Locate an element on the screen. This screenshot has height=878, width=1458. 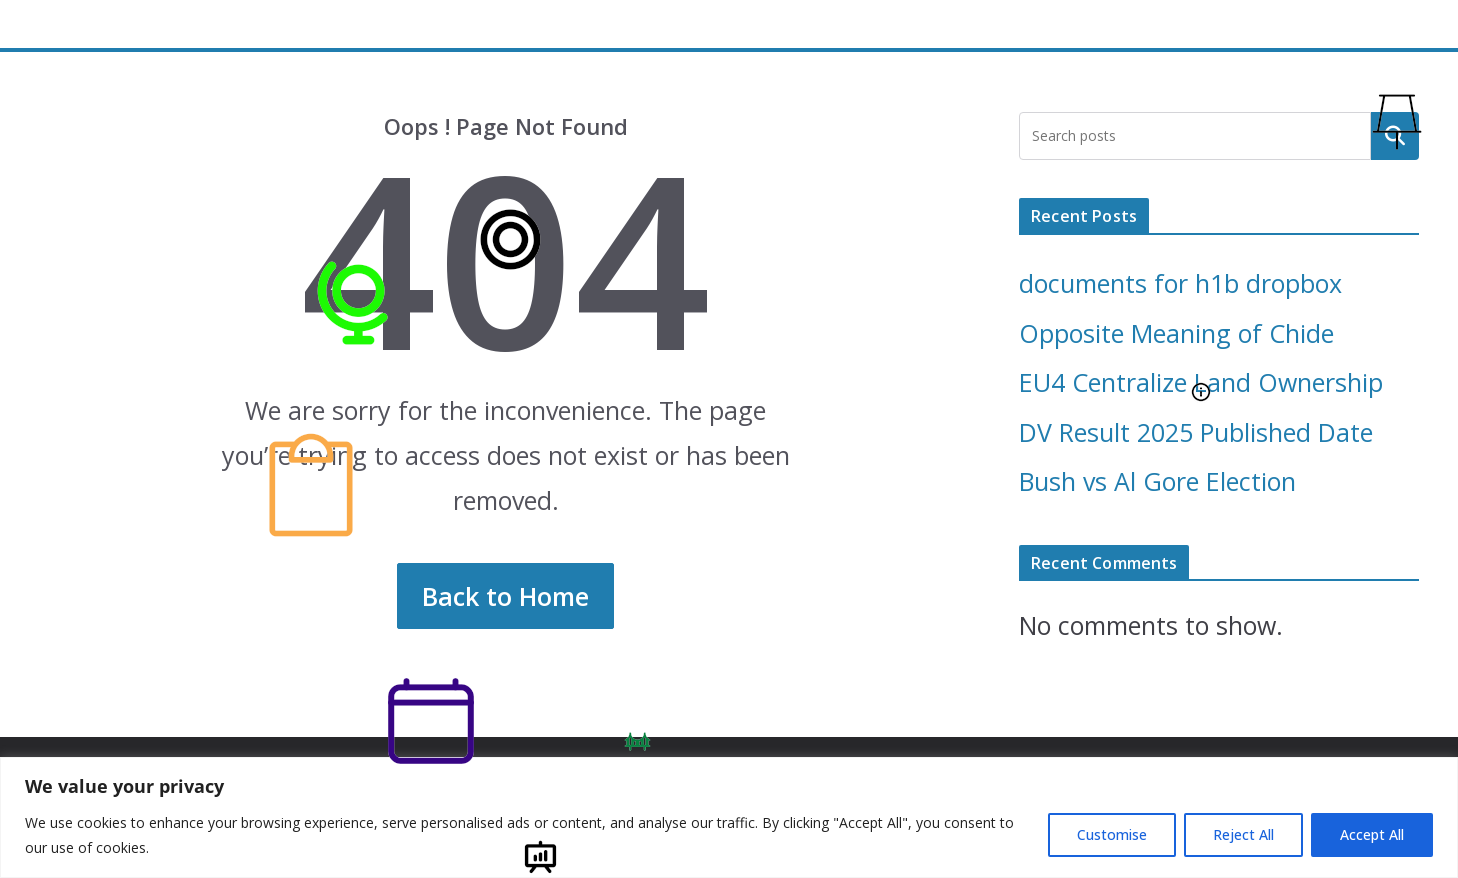
pin item to keep it visible is located at coordinates (1397, 119).